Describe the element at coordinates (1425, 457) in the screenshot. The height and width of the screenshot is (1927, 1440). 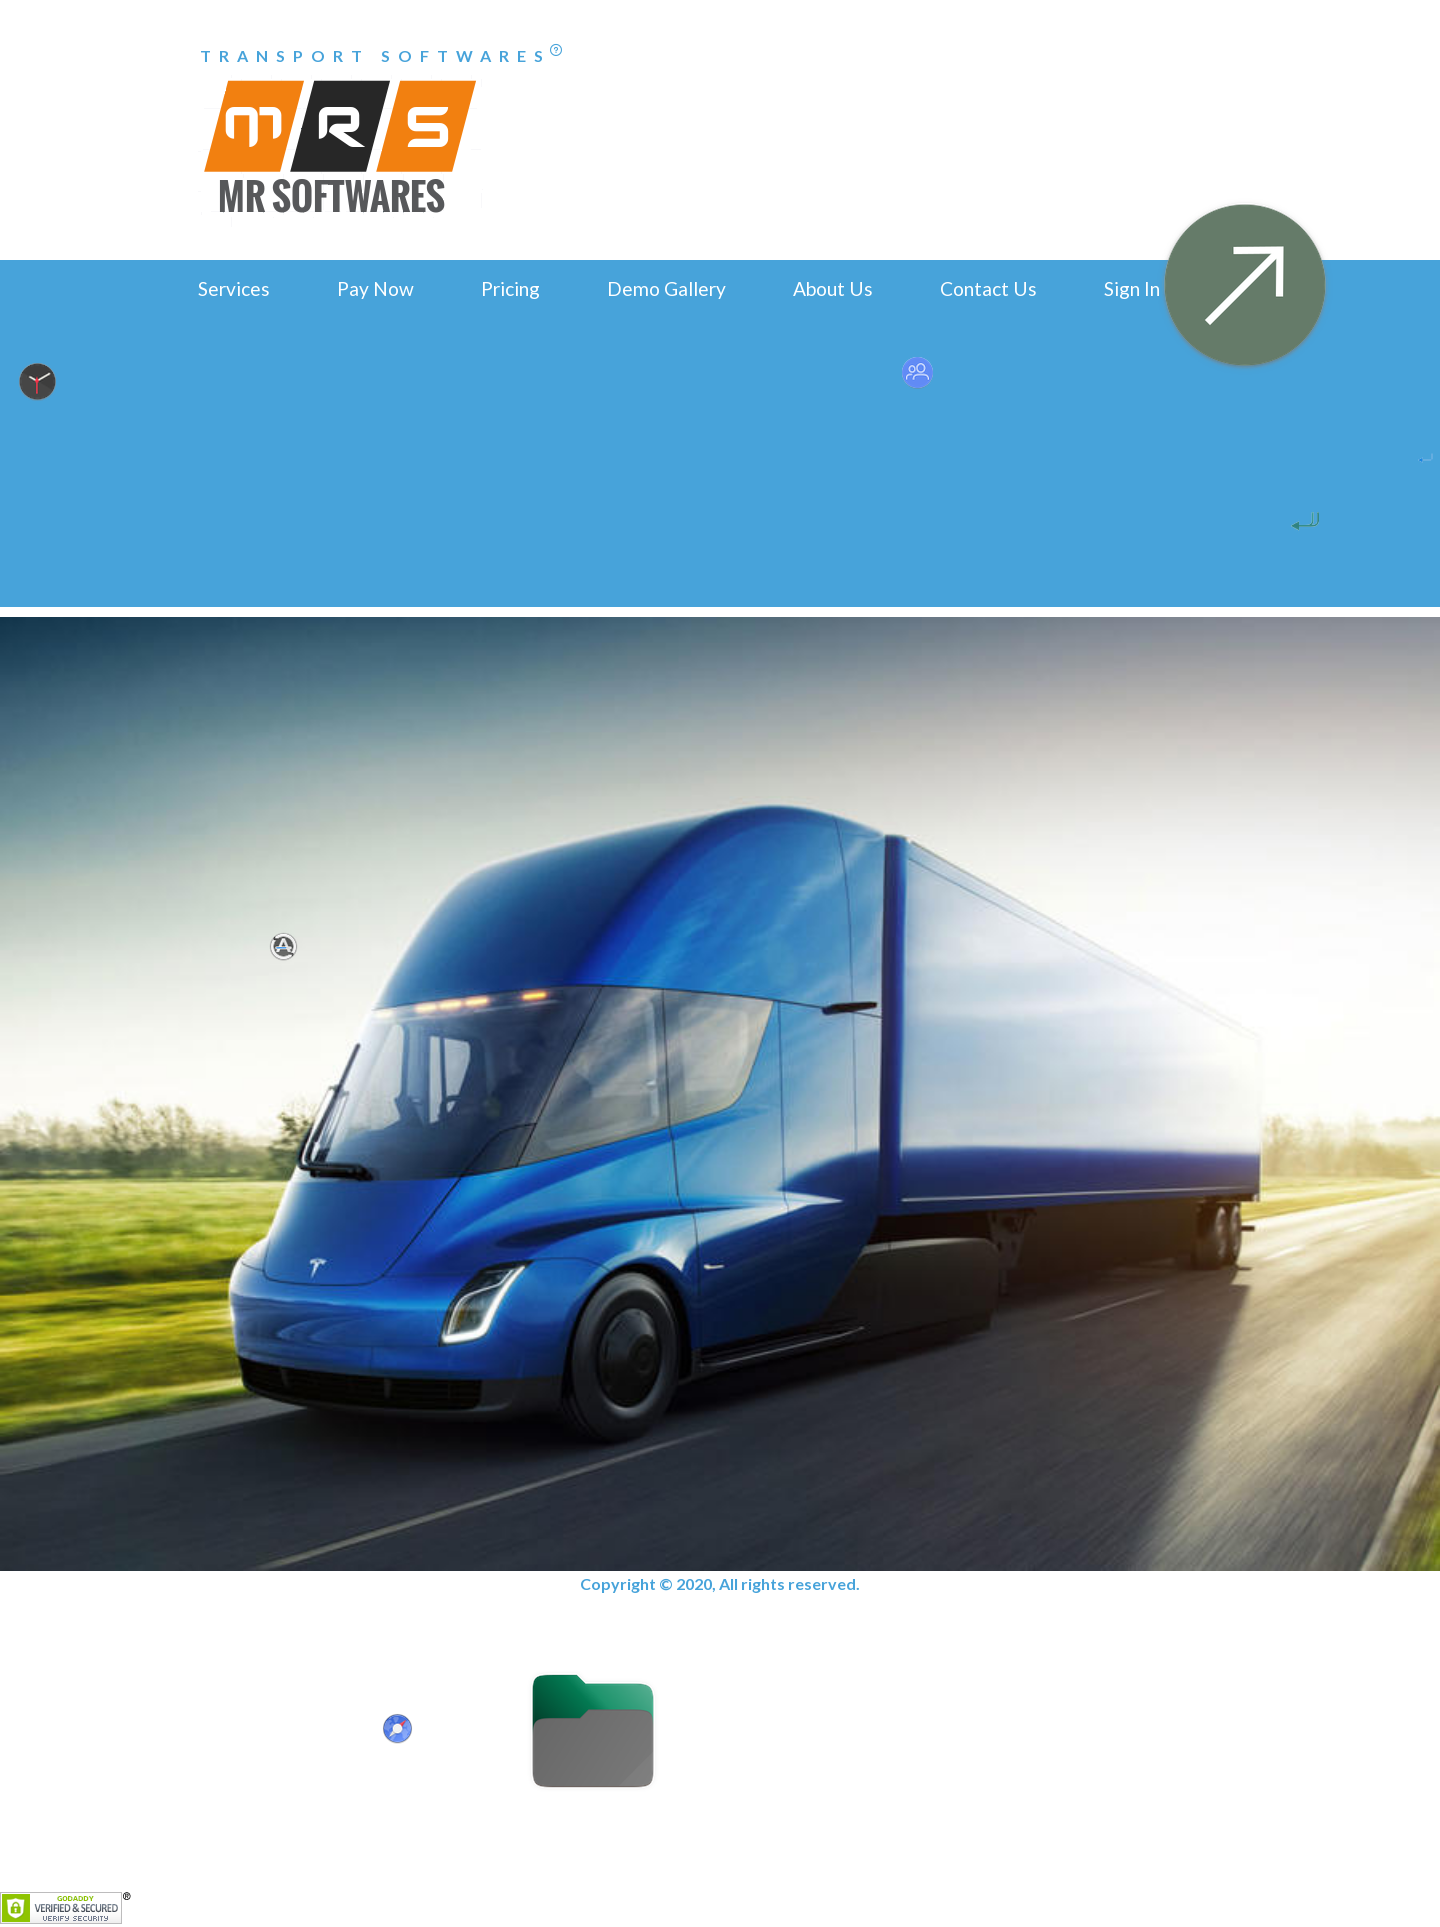
I see `reply to an email message` at that location.